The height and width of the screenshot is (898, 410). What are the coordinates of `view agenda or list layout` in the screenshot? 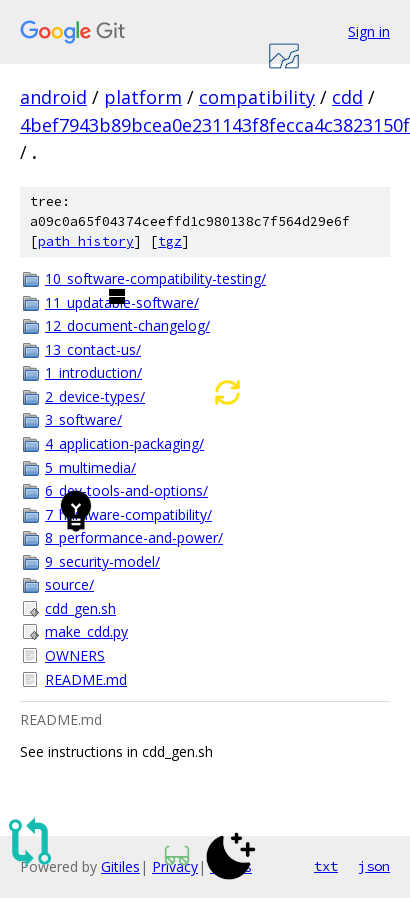 It's located at (117, 296).